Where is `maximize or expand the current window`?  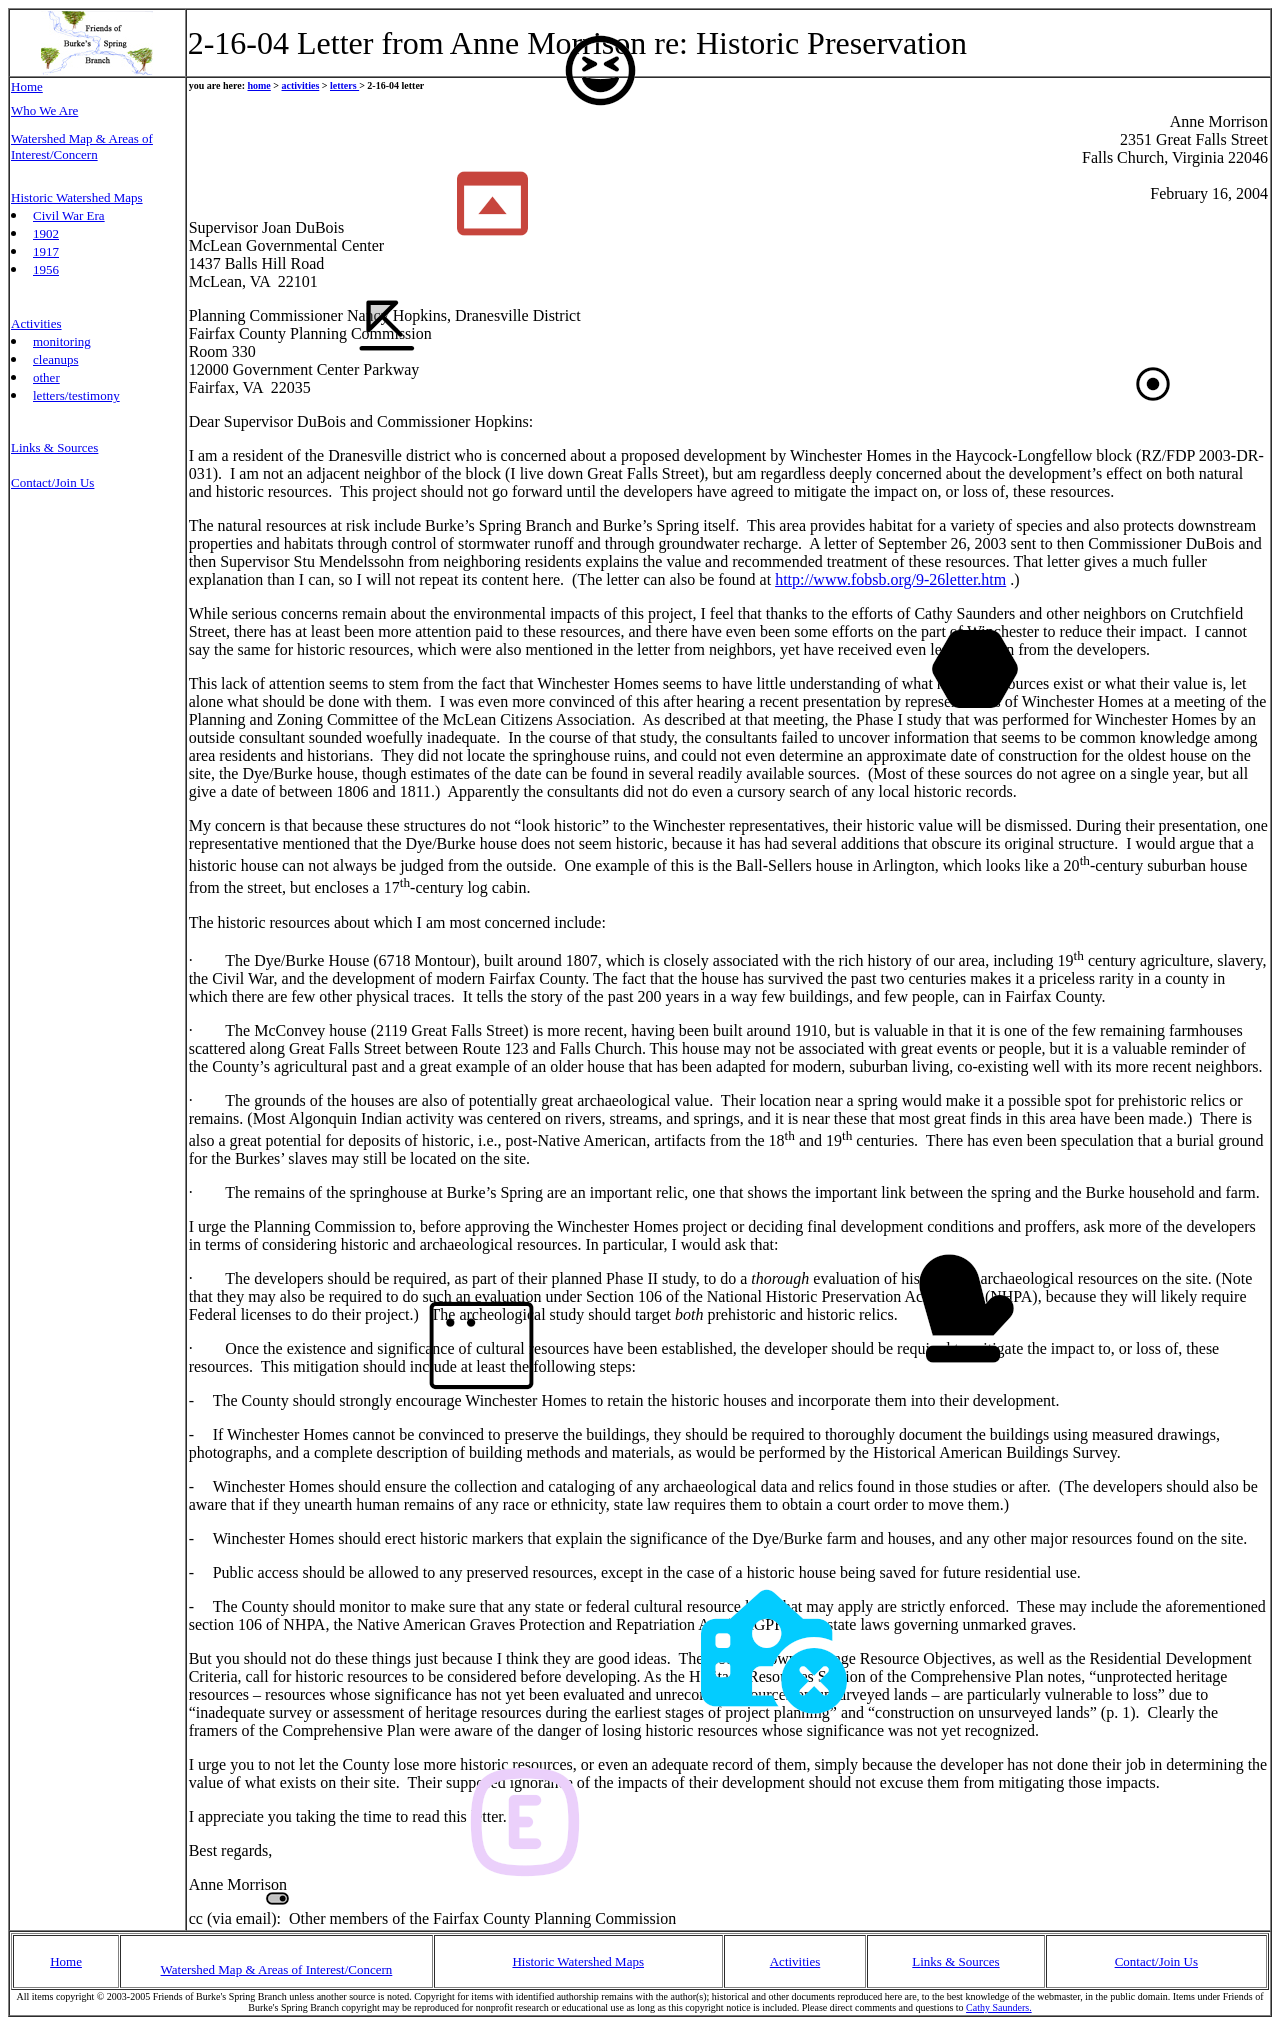 maximize or expand the current window is located at coordinates (492, 203).